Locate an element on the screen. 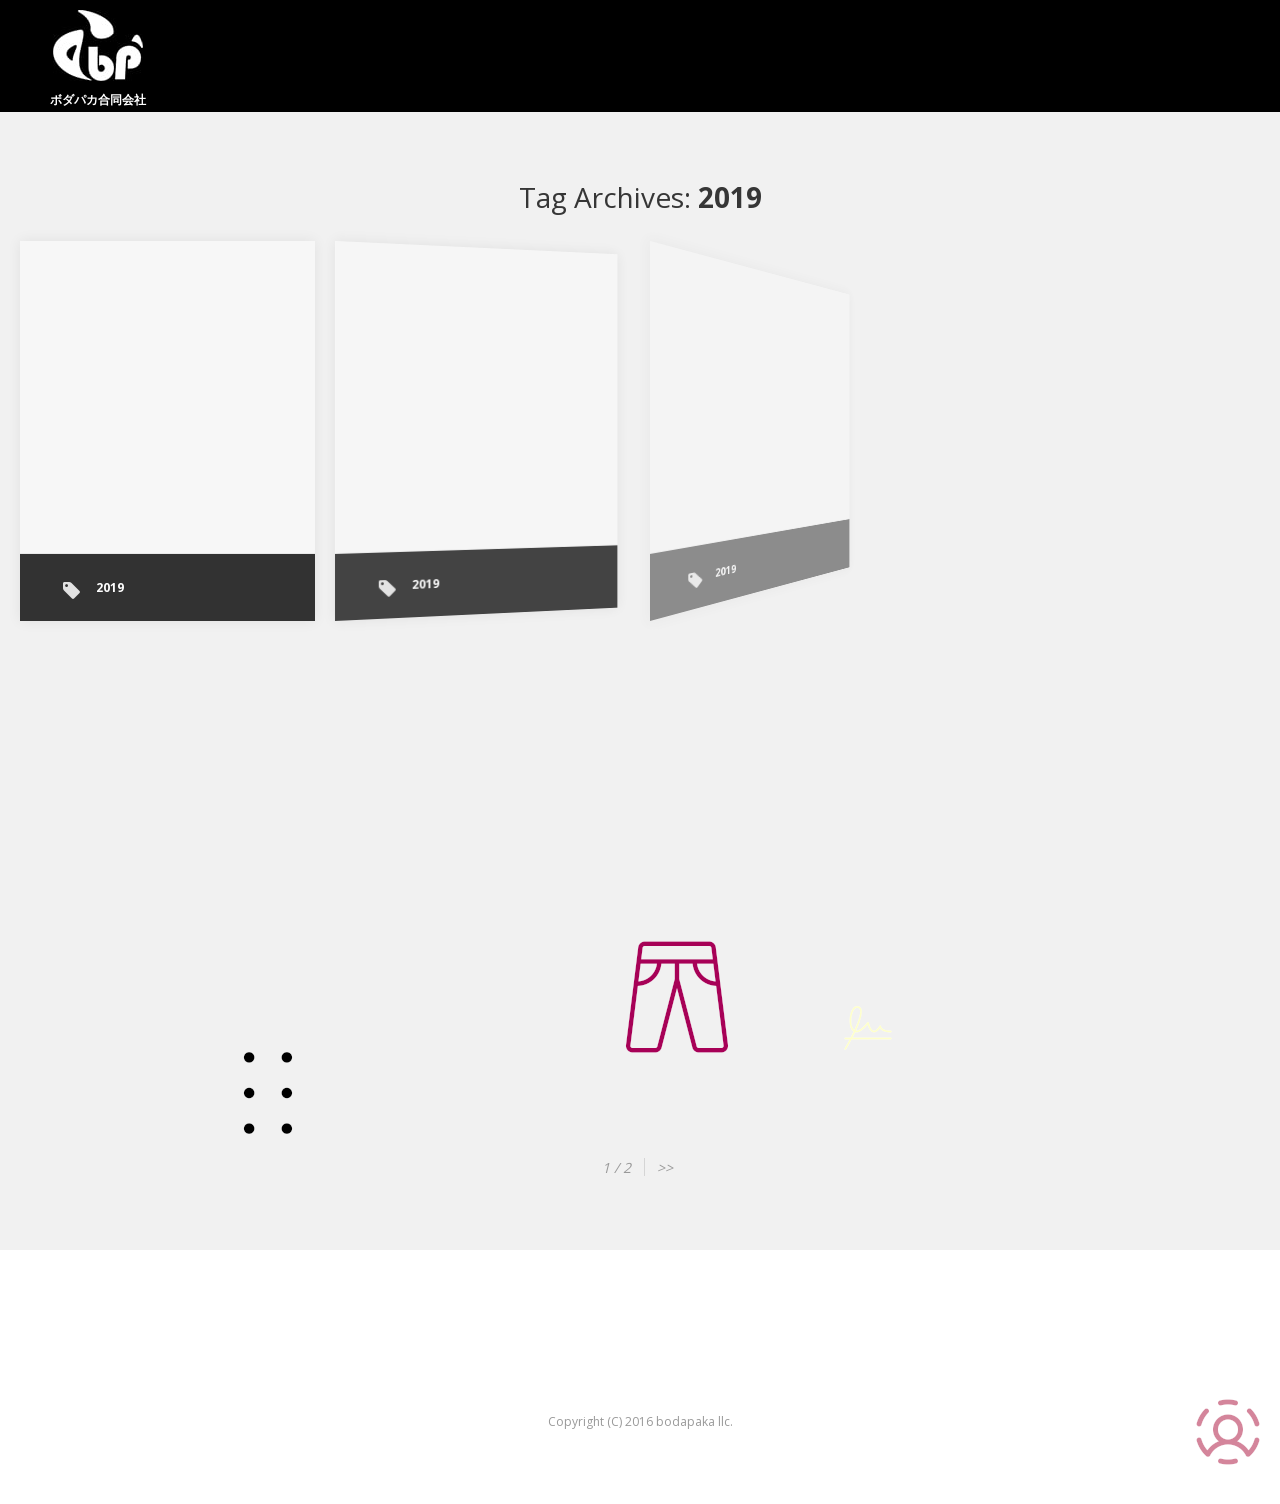  incomplete or pending user profile is located at coordinates (1228, 1432).